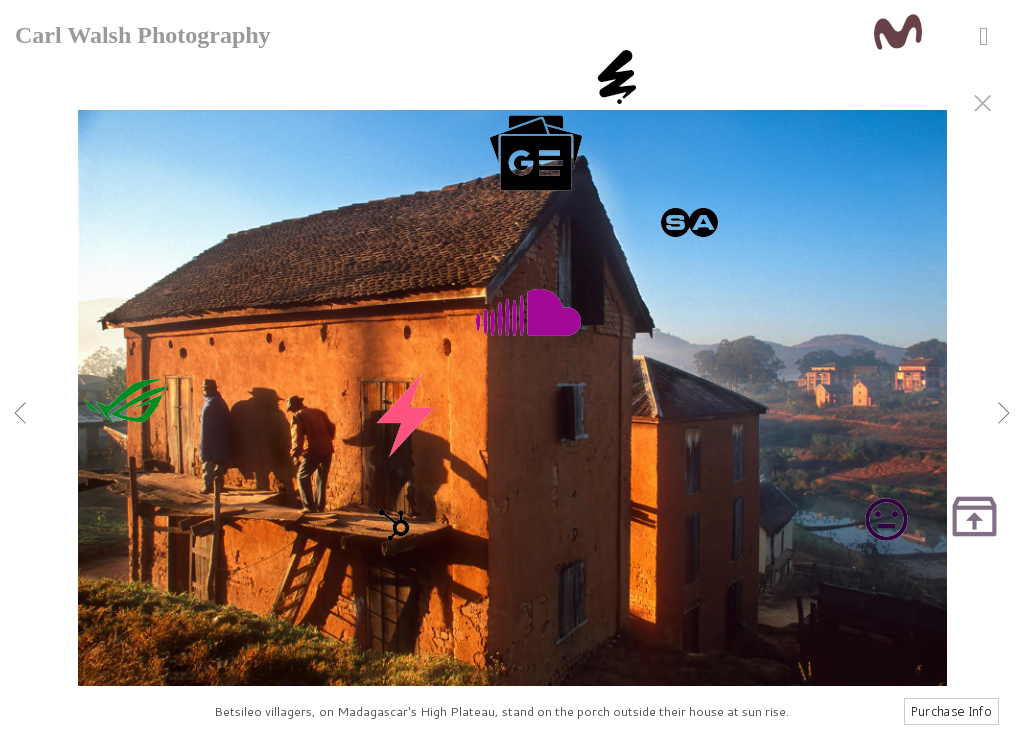 The image size is (1024, 756). Describe the element at coordinates (125, 401) in the screenshot. I see `republic of gamers (ROG) brand logo` at that location.